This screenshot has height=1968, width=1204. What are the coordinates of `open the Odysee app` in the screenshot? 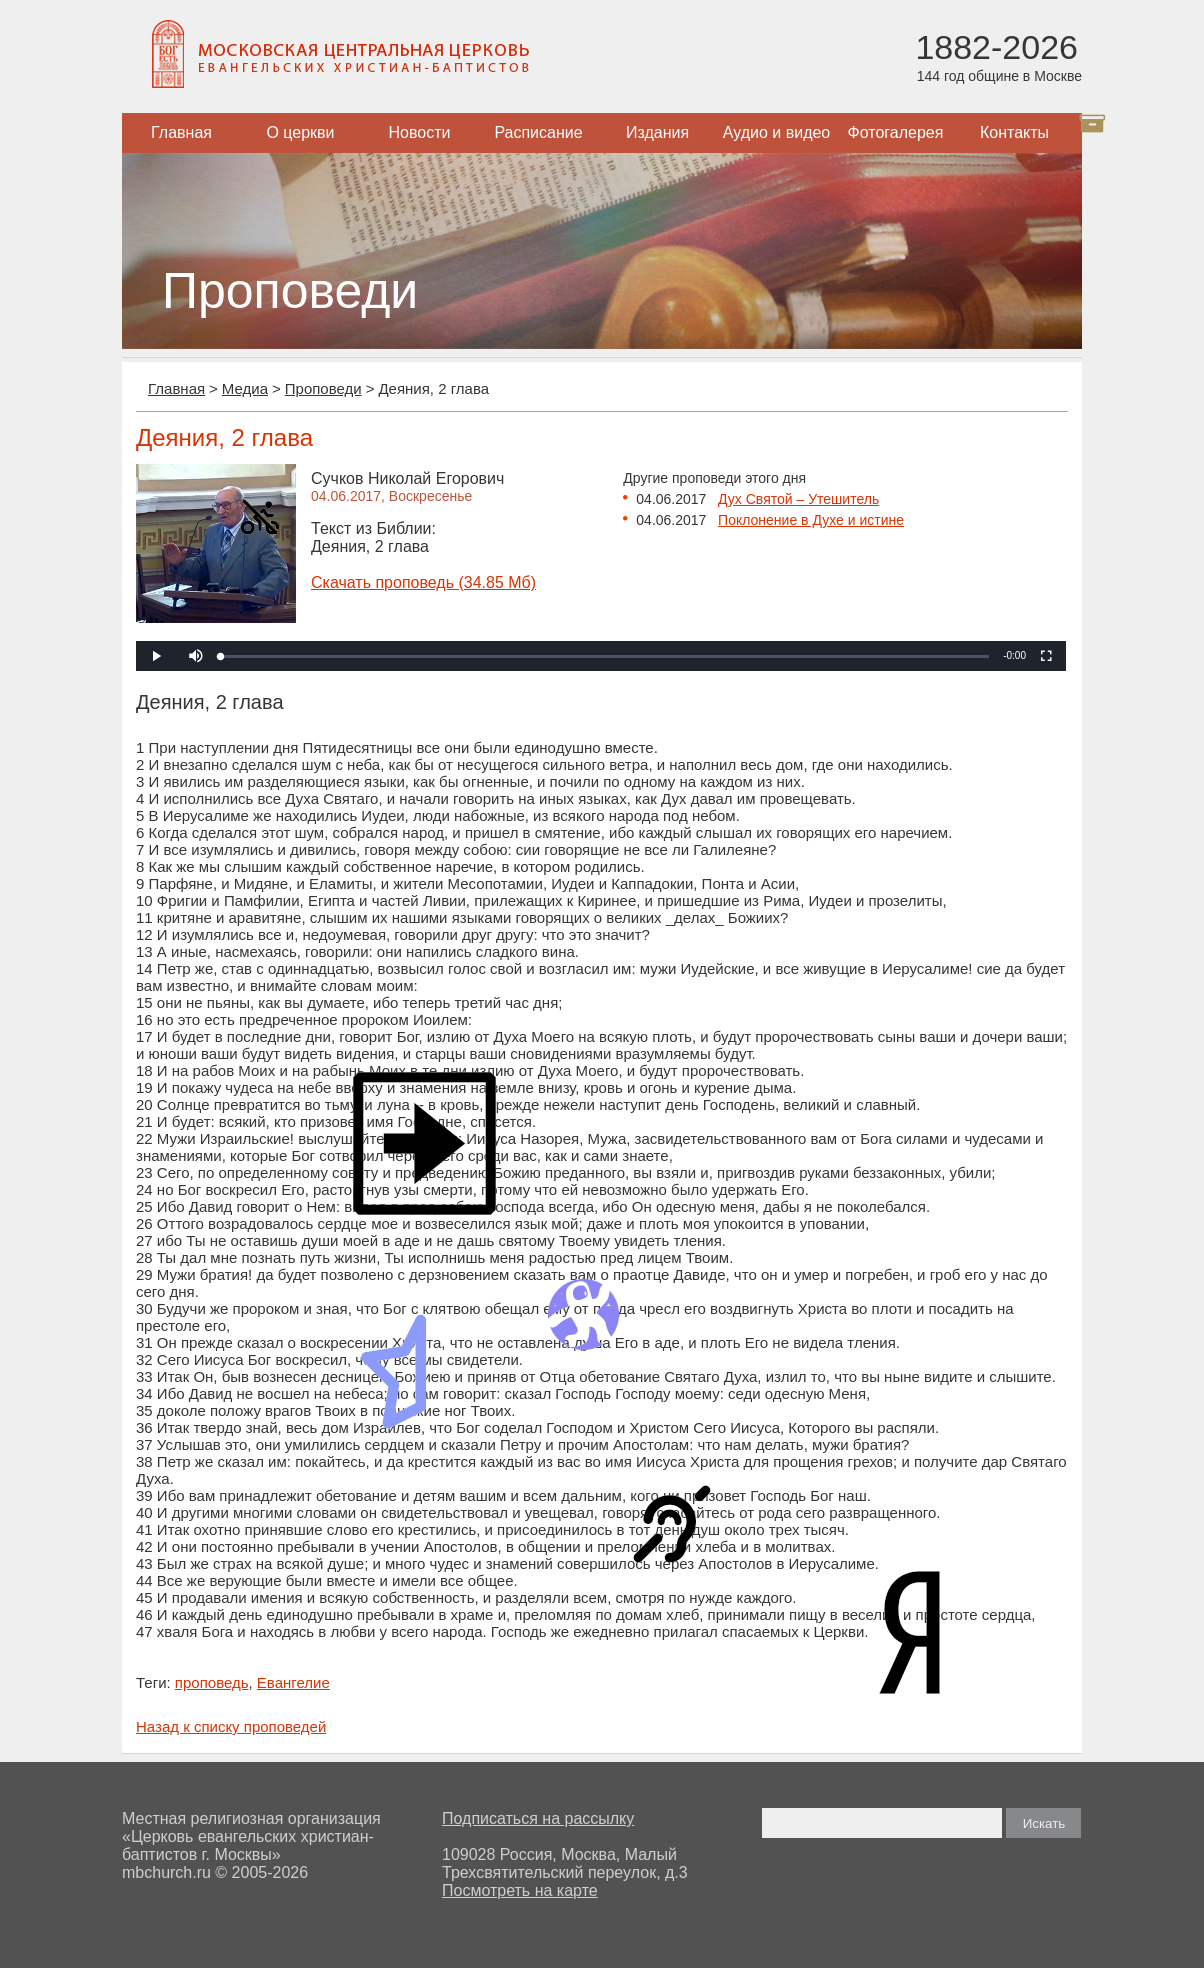 It's located at (583, 1314).